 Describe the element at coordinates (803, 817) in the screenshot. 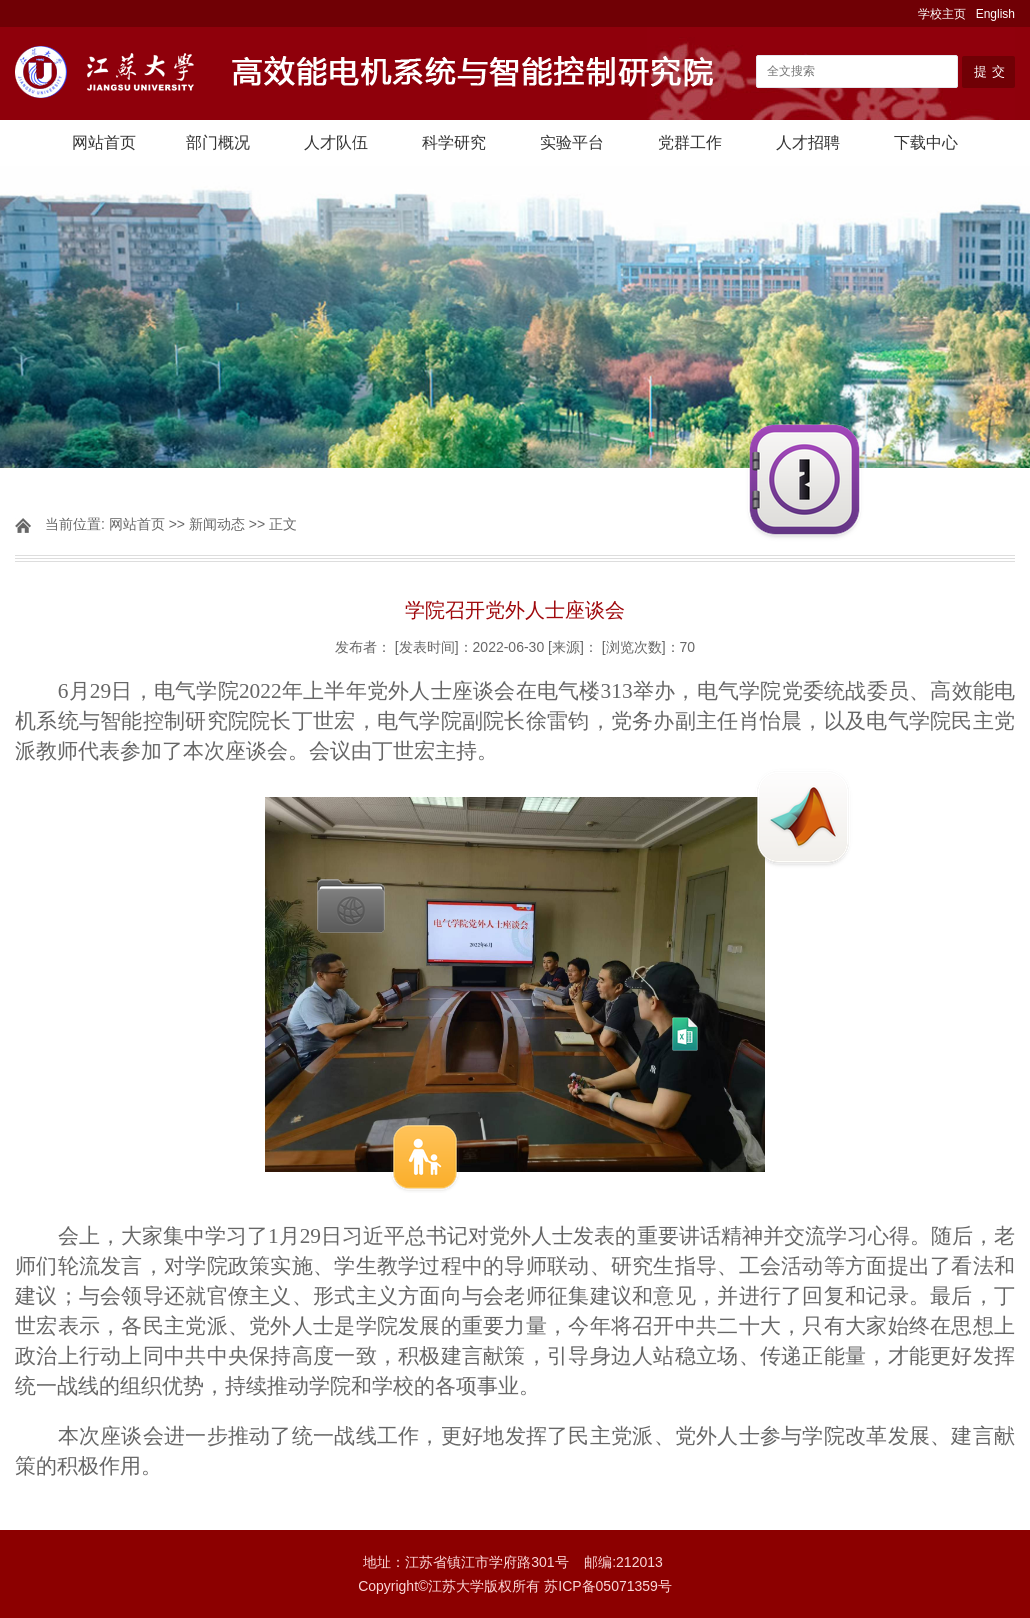

I see `open MATLAB application` at that location.